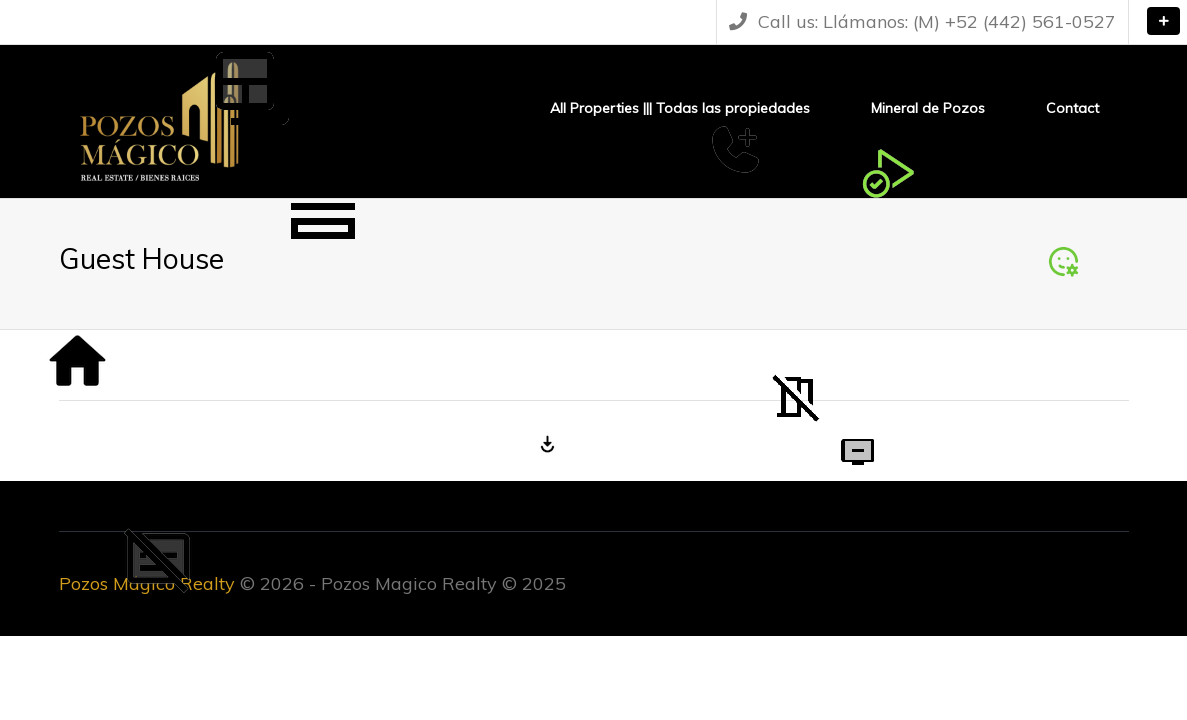  What do you see at coordinates (252, 88) in the screenshot?
I see `create a backup copy of table data` at bounding box center [252, 88].